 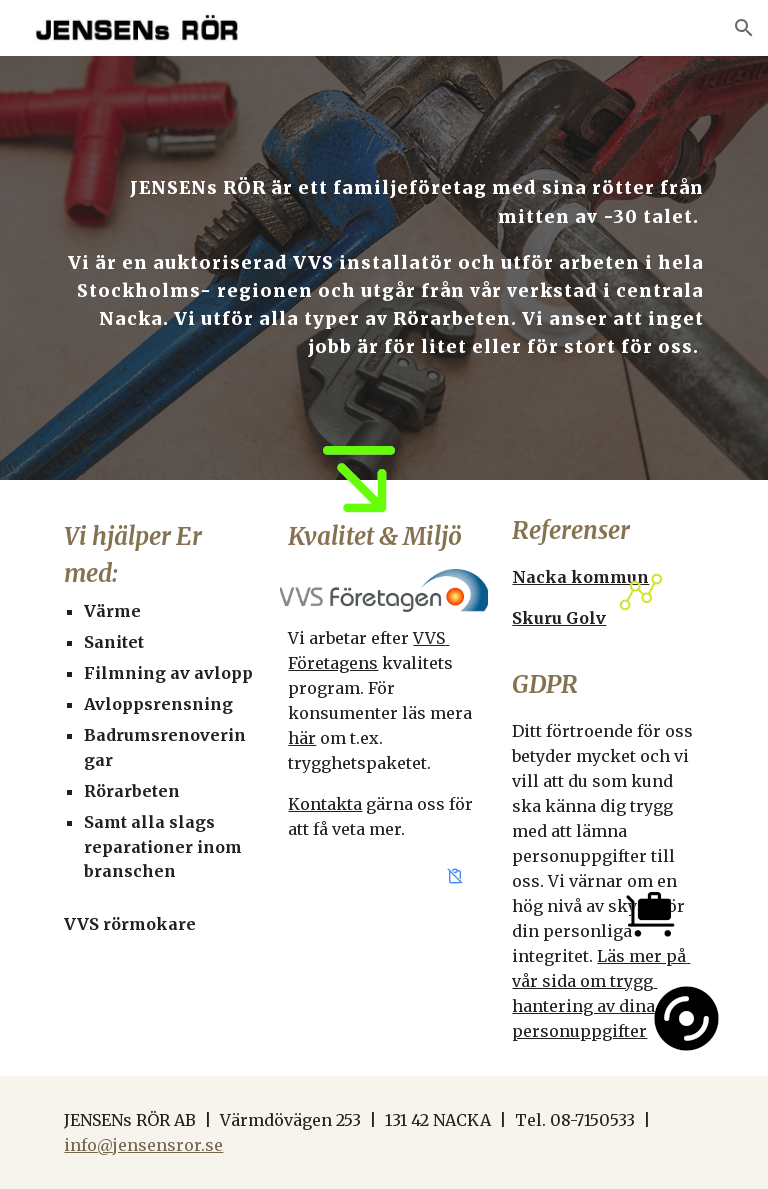 What do you see at coordinates (455, 876) in the screenshot?
I see `disable report notifications` at bounding box center [455, 876].